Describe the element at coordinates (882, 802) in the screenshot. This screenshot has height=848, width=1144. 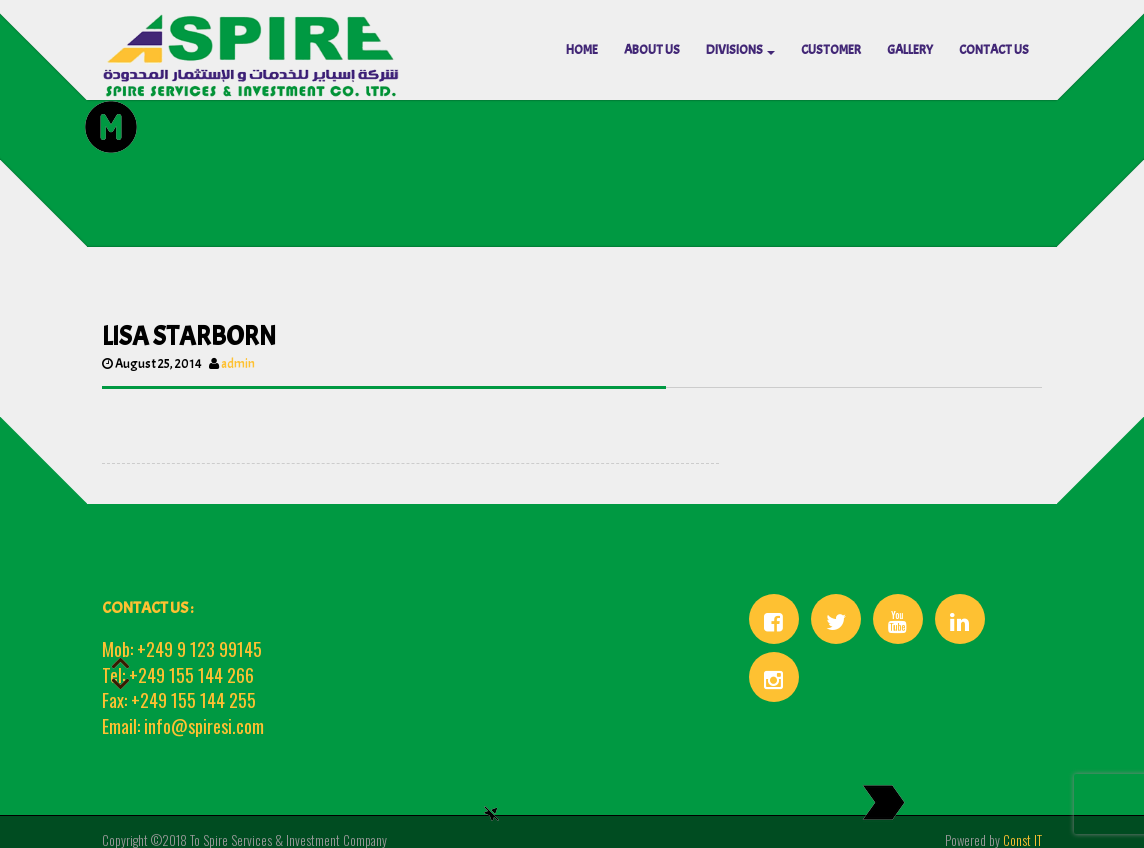
I see `mark message as important` at that location.